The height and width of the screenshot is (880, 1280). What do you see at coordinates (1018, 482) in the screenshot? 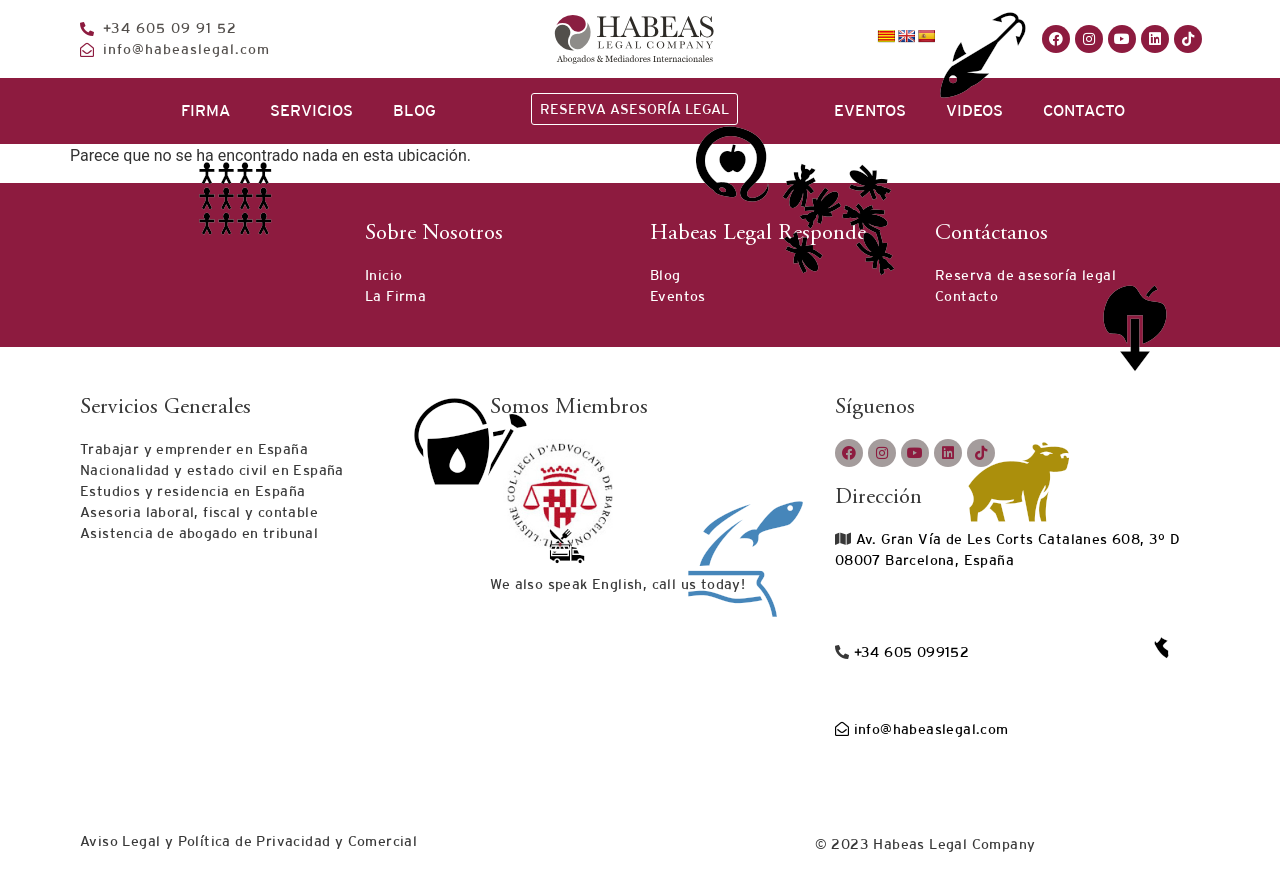
I see `capybara character or avatar selection` at bounding box center [1018, 482].